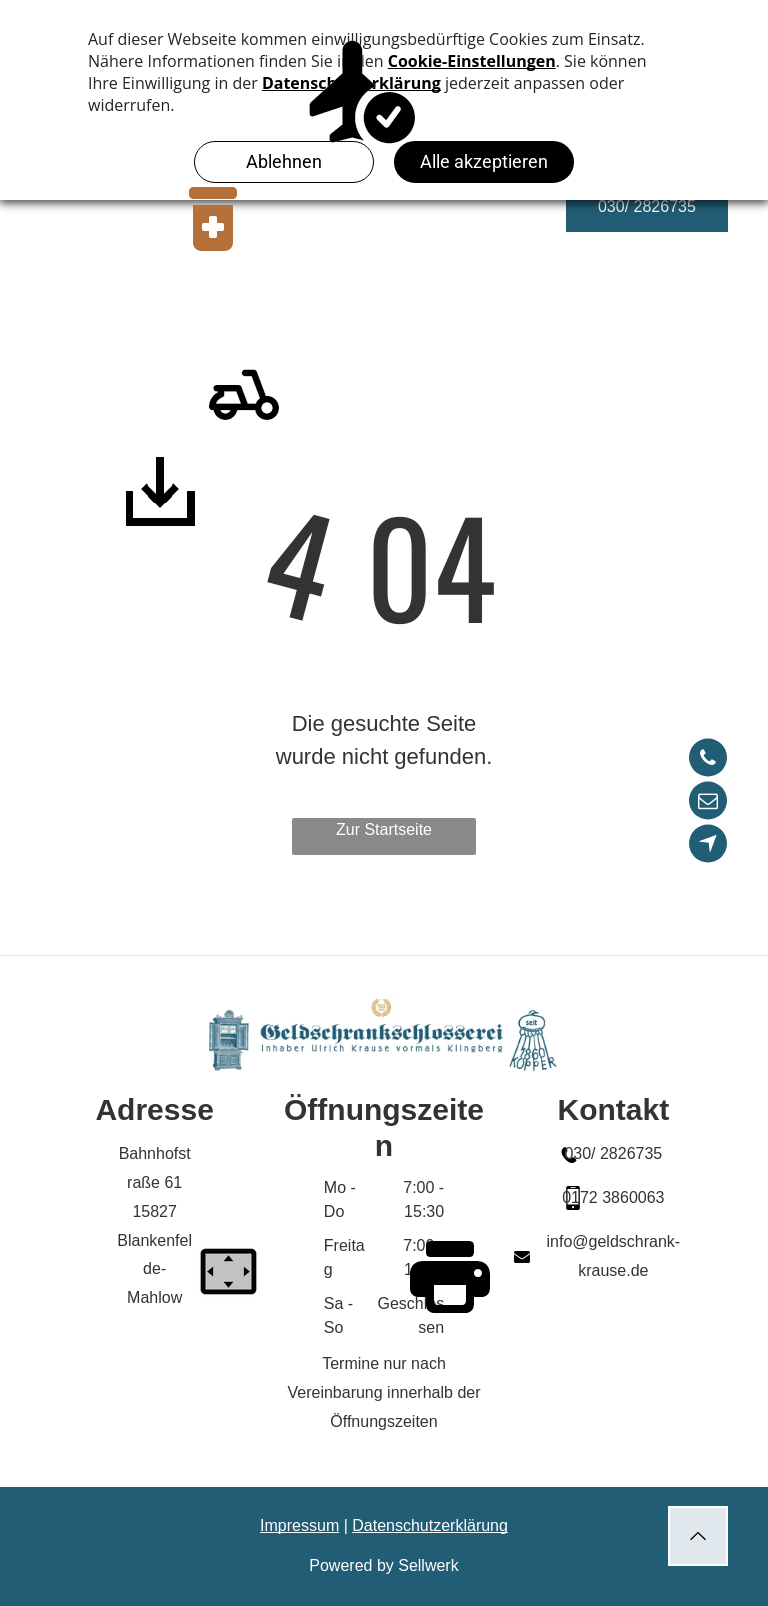 This screenshot has height=1606, width=768. Describe the element at coordinates (213, 219) in the screenshot. I see `view prescription medications` at that location.